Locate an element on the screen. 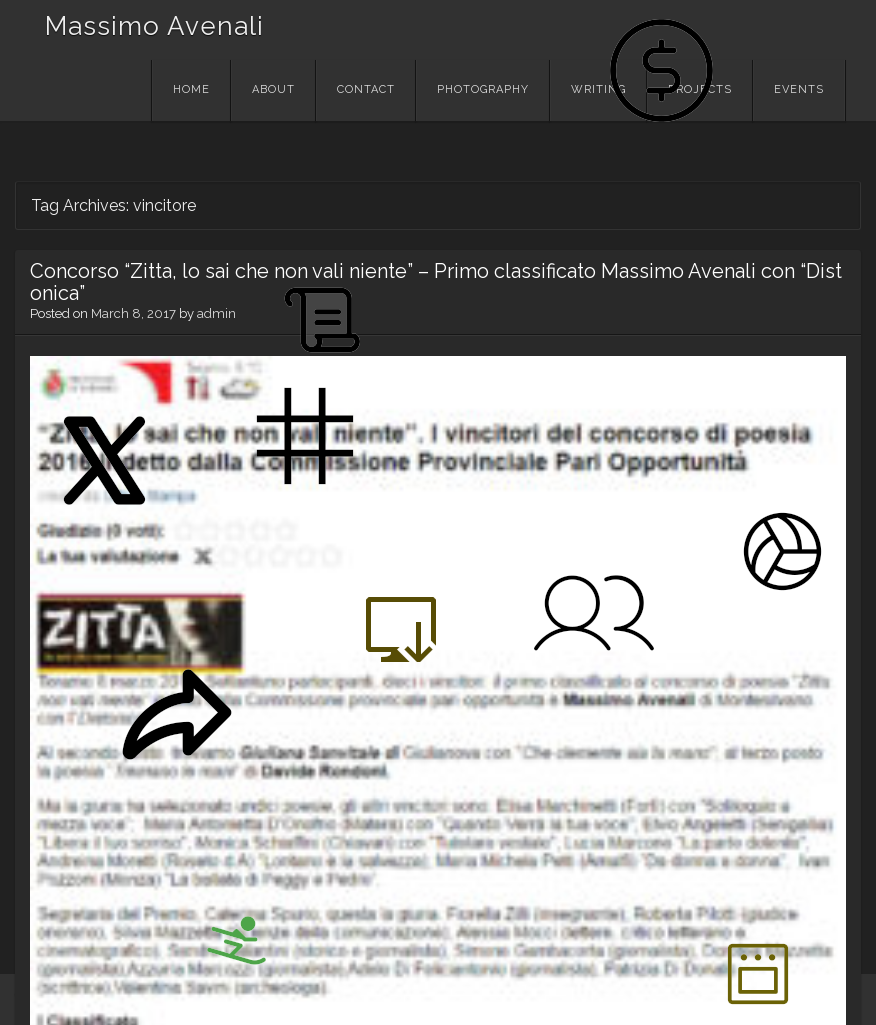 This screenshot has width=876, height=1025. share content with others is located at coordinates (177, 720).